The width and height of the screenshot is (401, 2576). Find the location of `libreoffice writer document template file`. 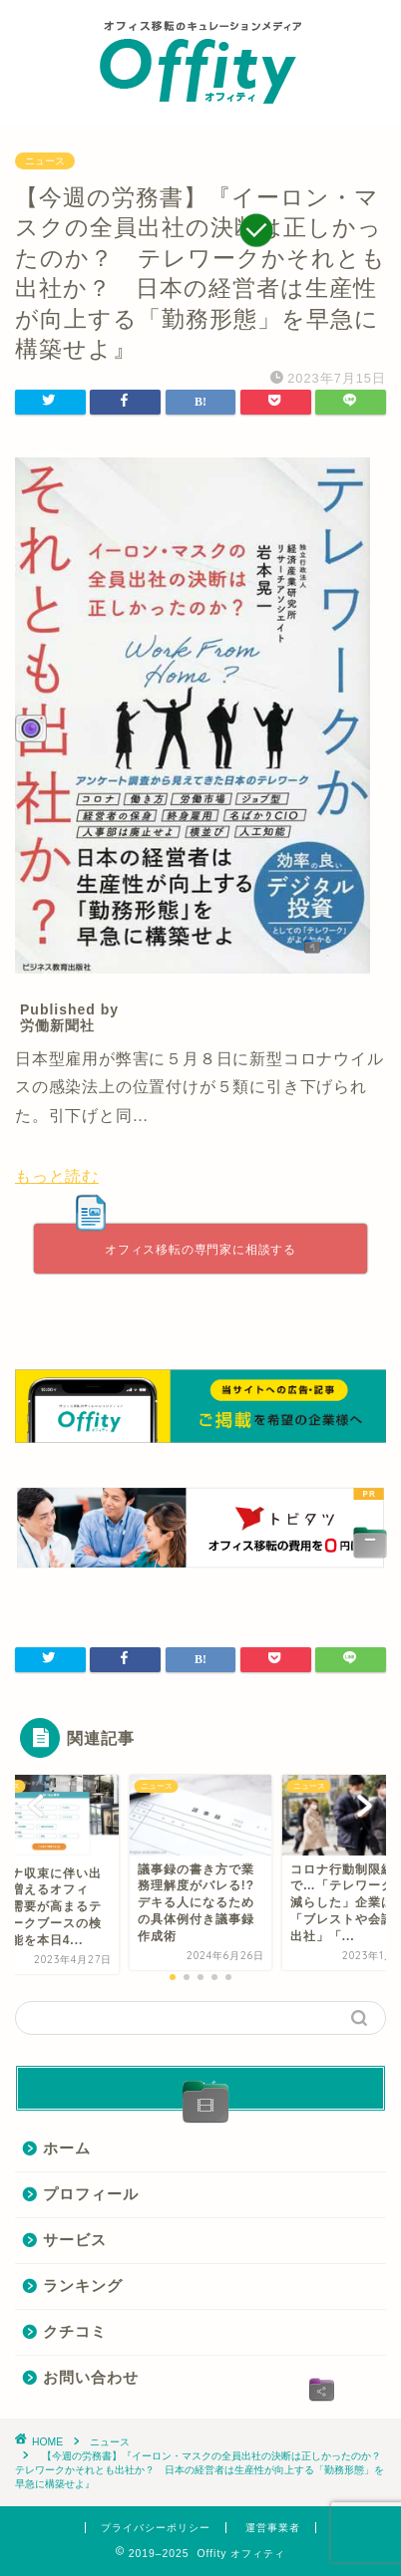

libreoffice writer document template file is located at coordinates (91, 1213).